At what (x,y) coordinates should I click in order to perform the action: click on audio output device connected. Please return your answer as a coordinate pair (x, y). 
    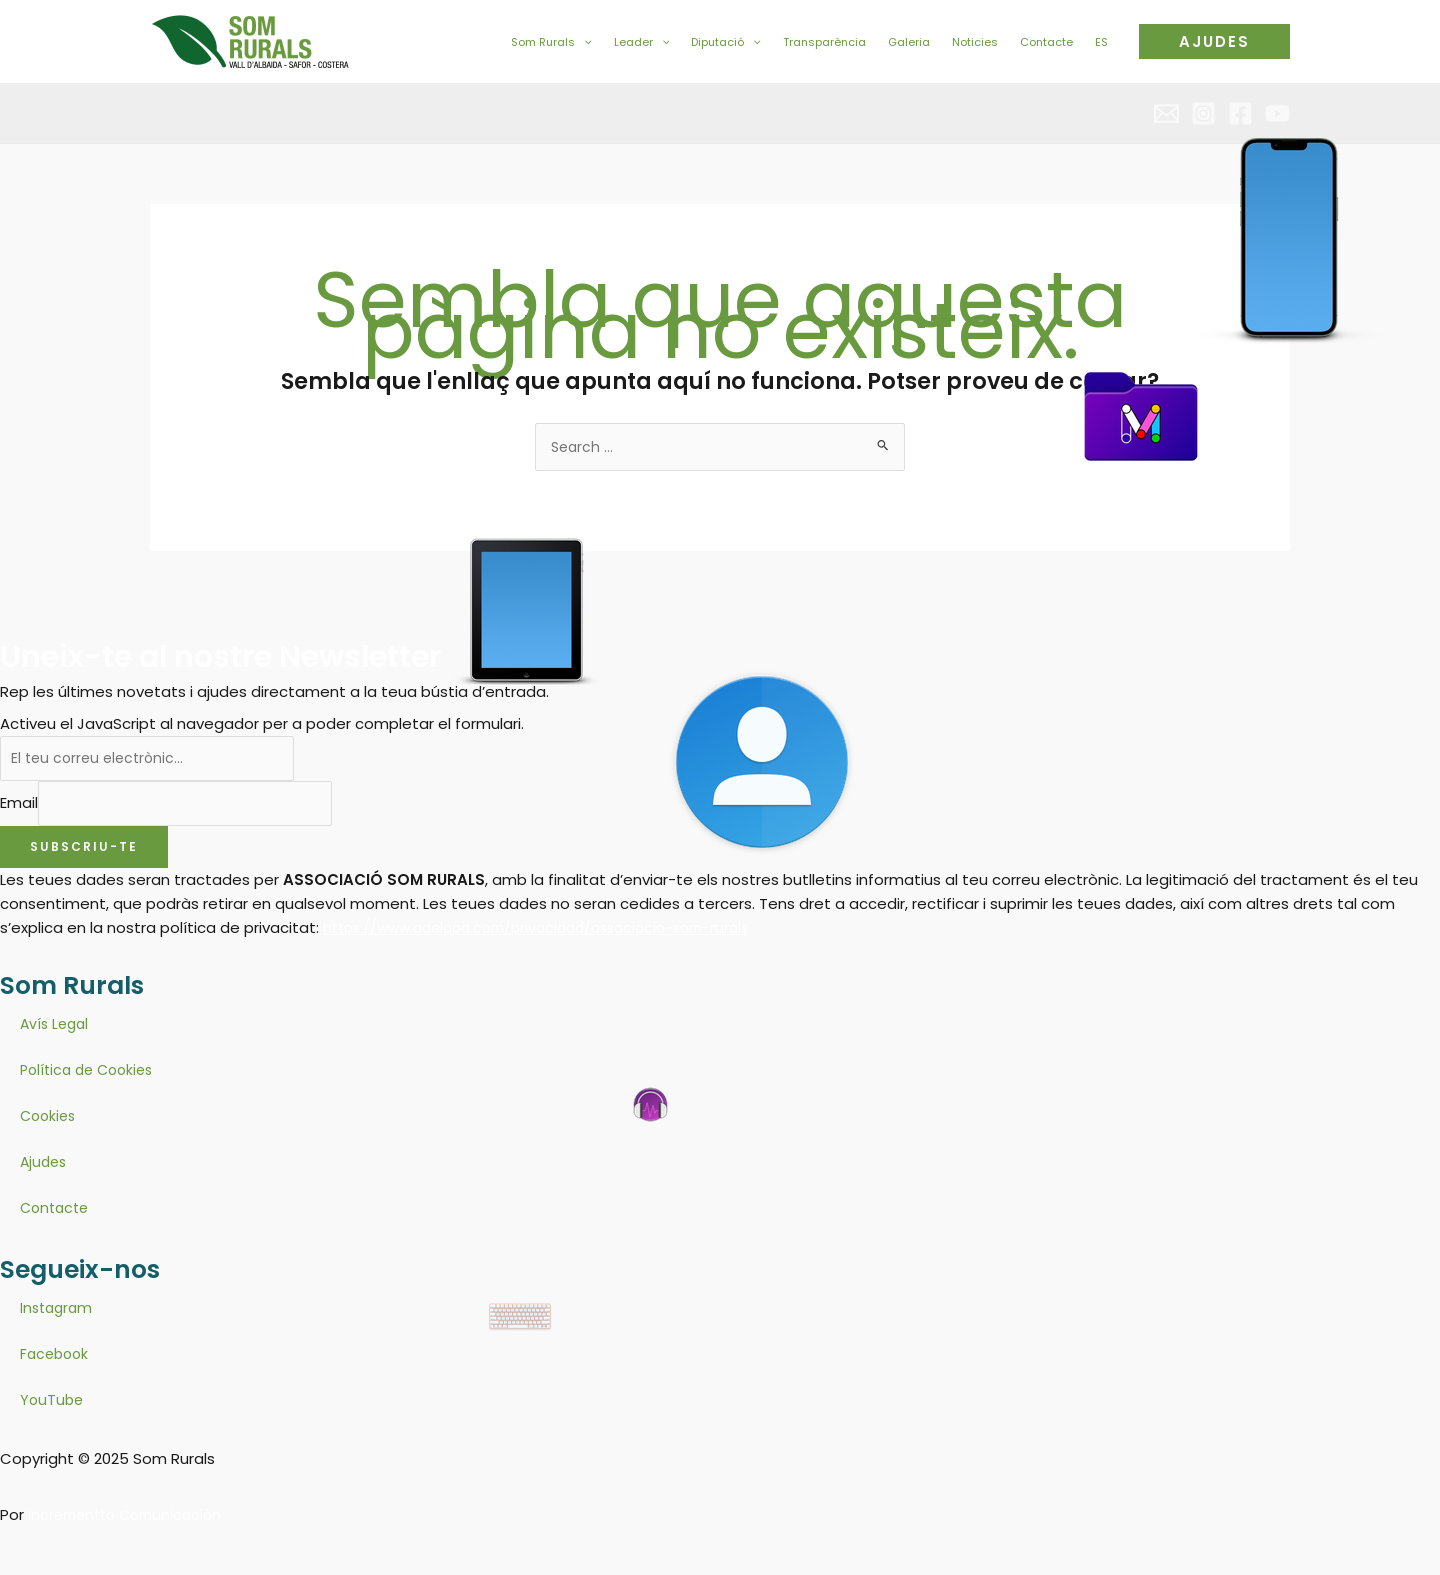
    Looking at the image, I should click on (650, 1104).